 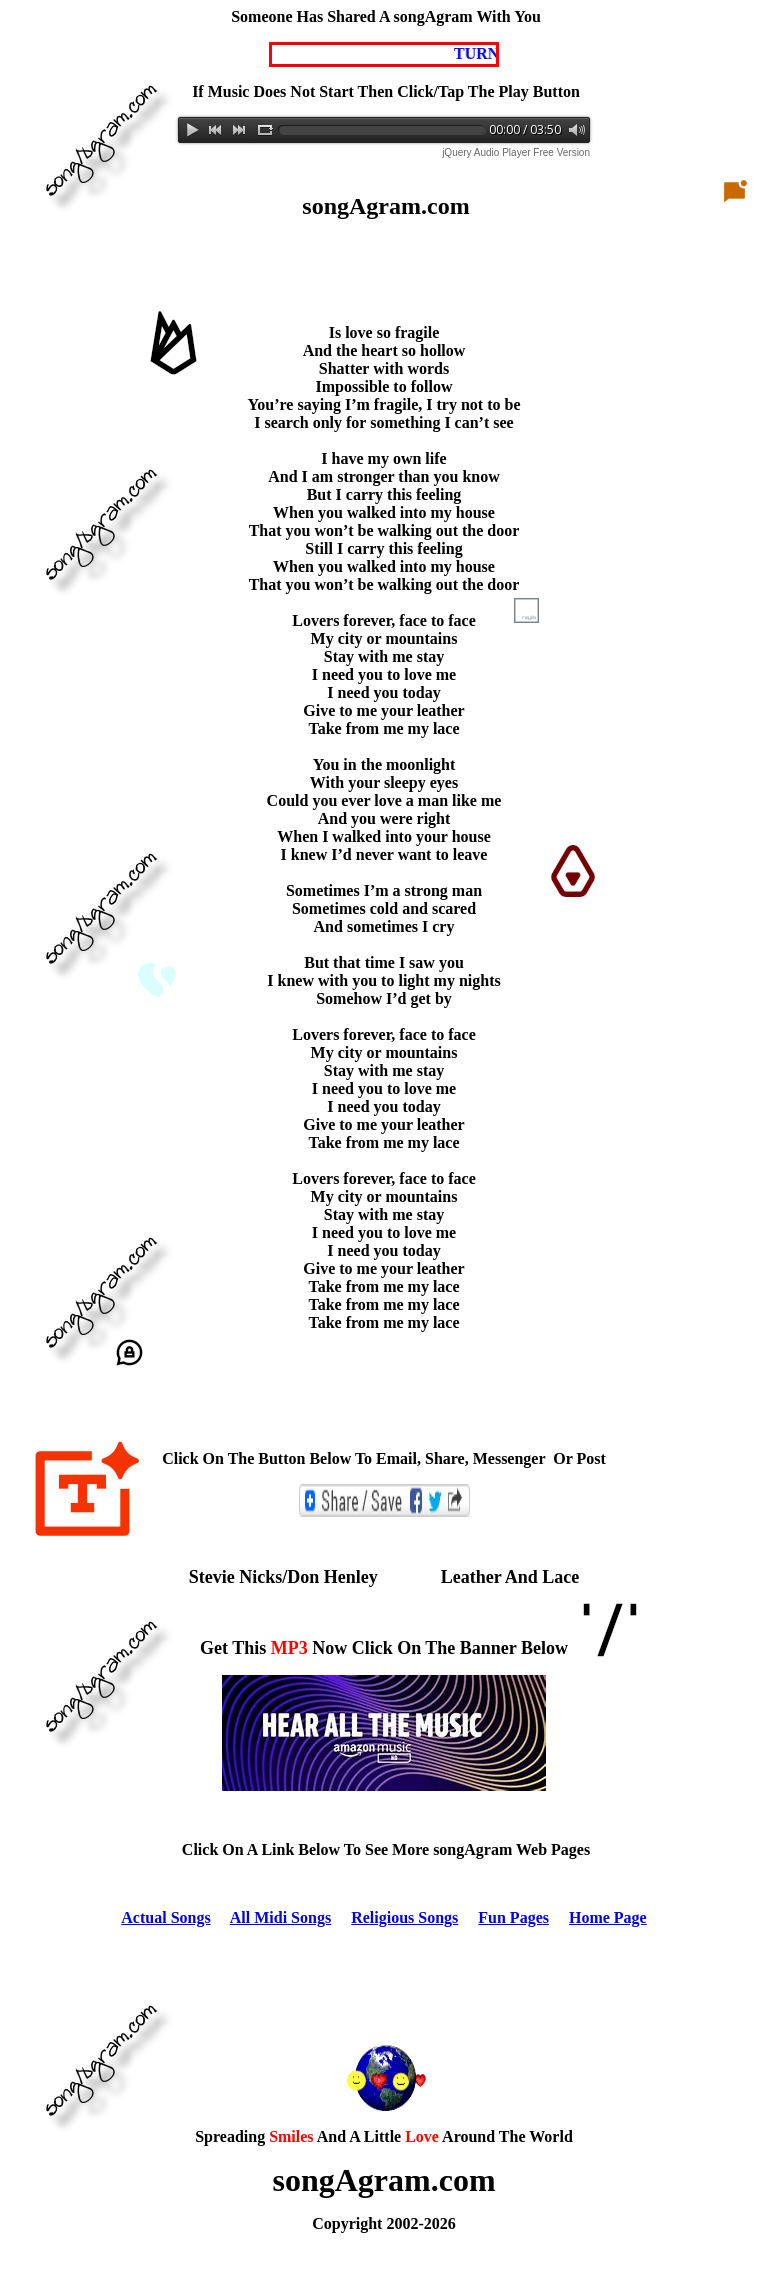 What do you see at coordinates (573, 871) in the screenshot?
I see `open inkdrop markdown note-taking app` at bounding box center [573, 871].